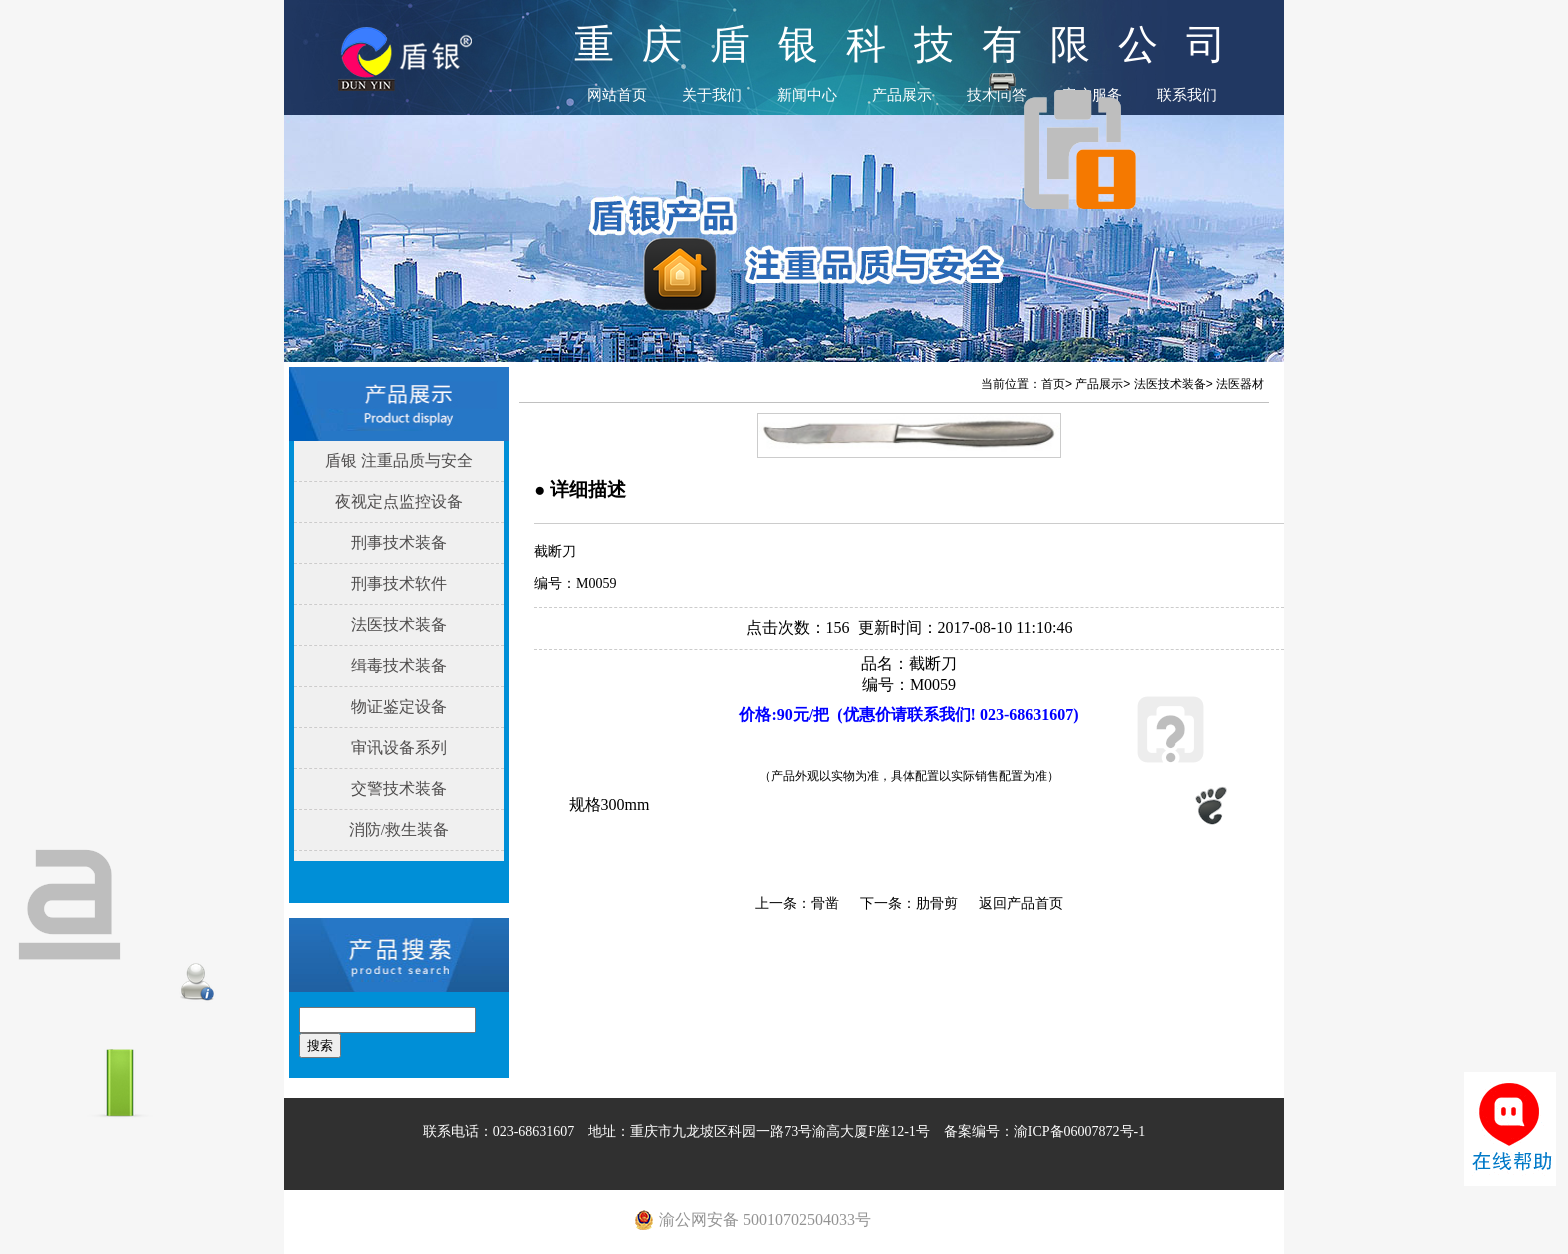 The height and width of the screenshot is (1254, 1568). What do you see at coordinates (1002, 81) in the screenshot?
I see `print the current document` at bounding box center [1002, 81].